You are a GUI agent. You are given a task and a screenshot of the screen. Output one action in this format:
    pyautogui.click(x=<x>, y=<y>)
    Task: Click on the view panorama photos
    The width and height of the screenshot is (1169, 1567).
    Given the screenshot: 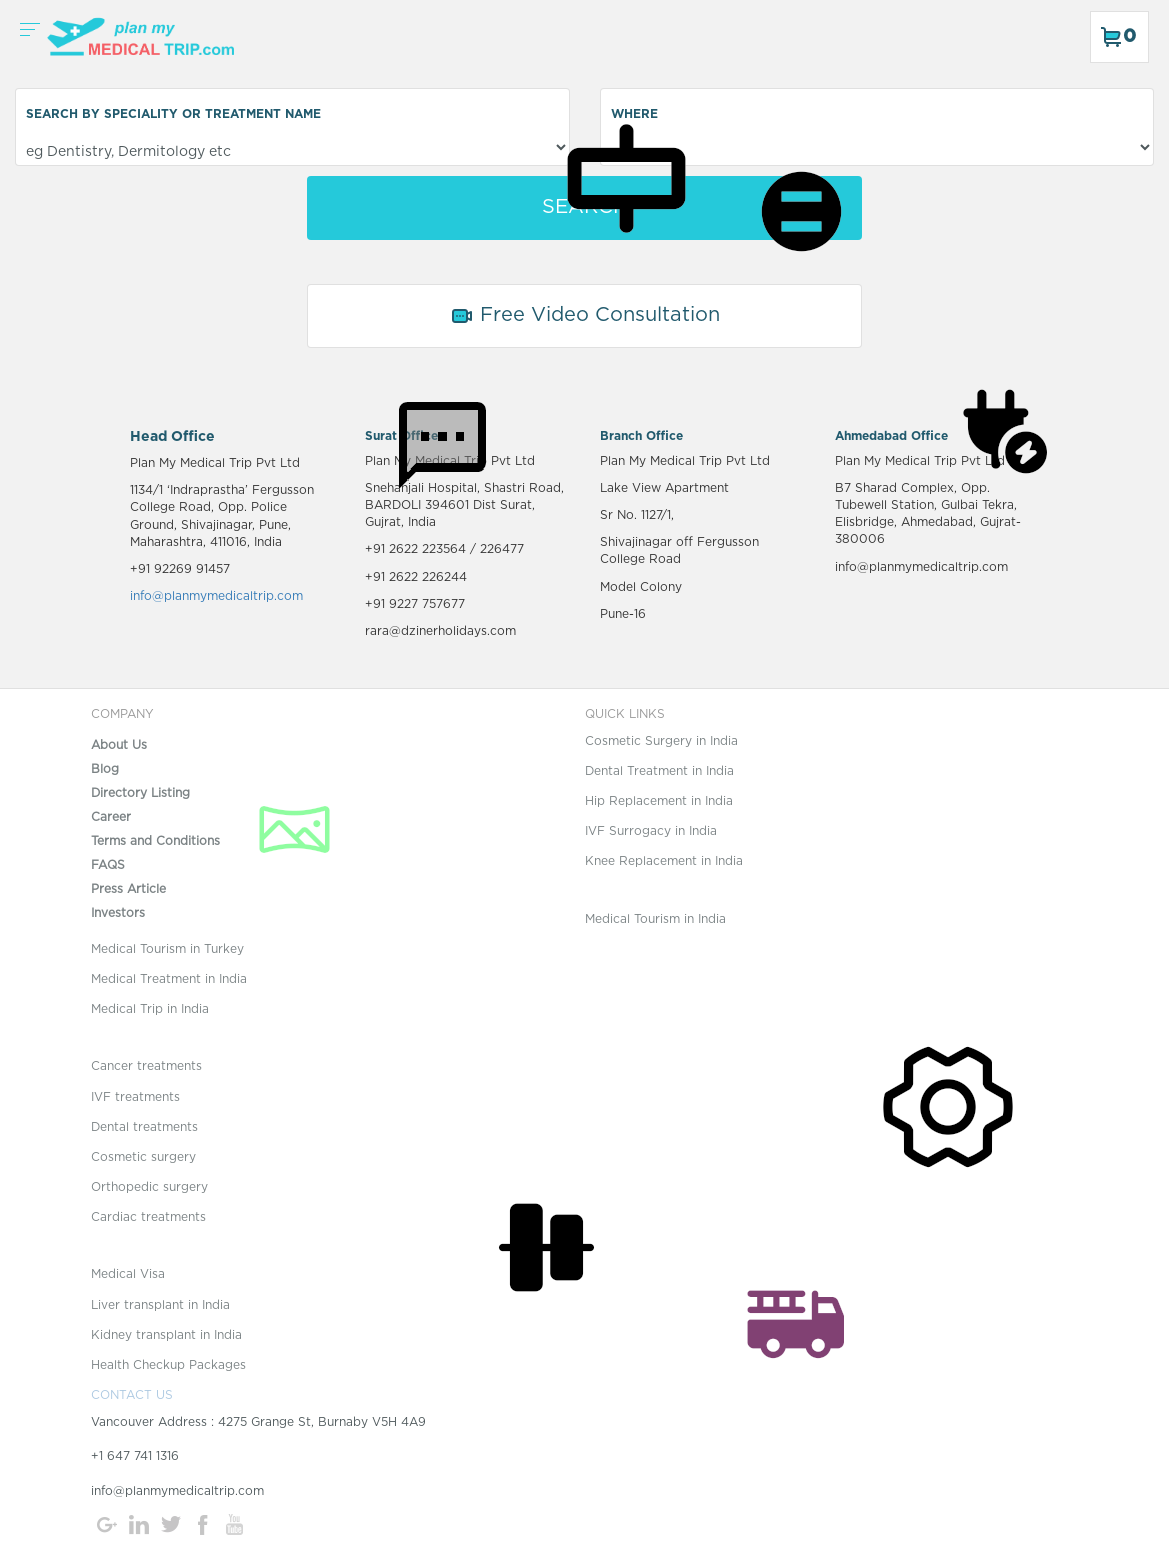 What is the action you would take?
    pyautogui.click(x=294, y=829)
    